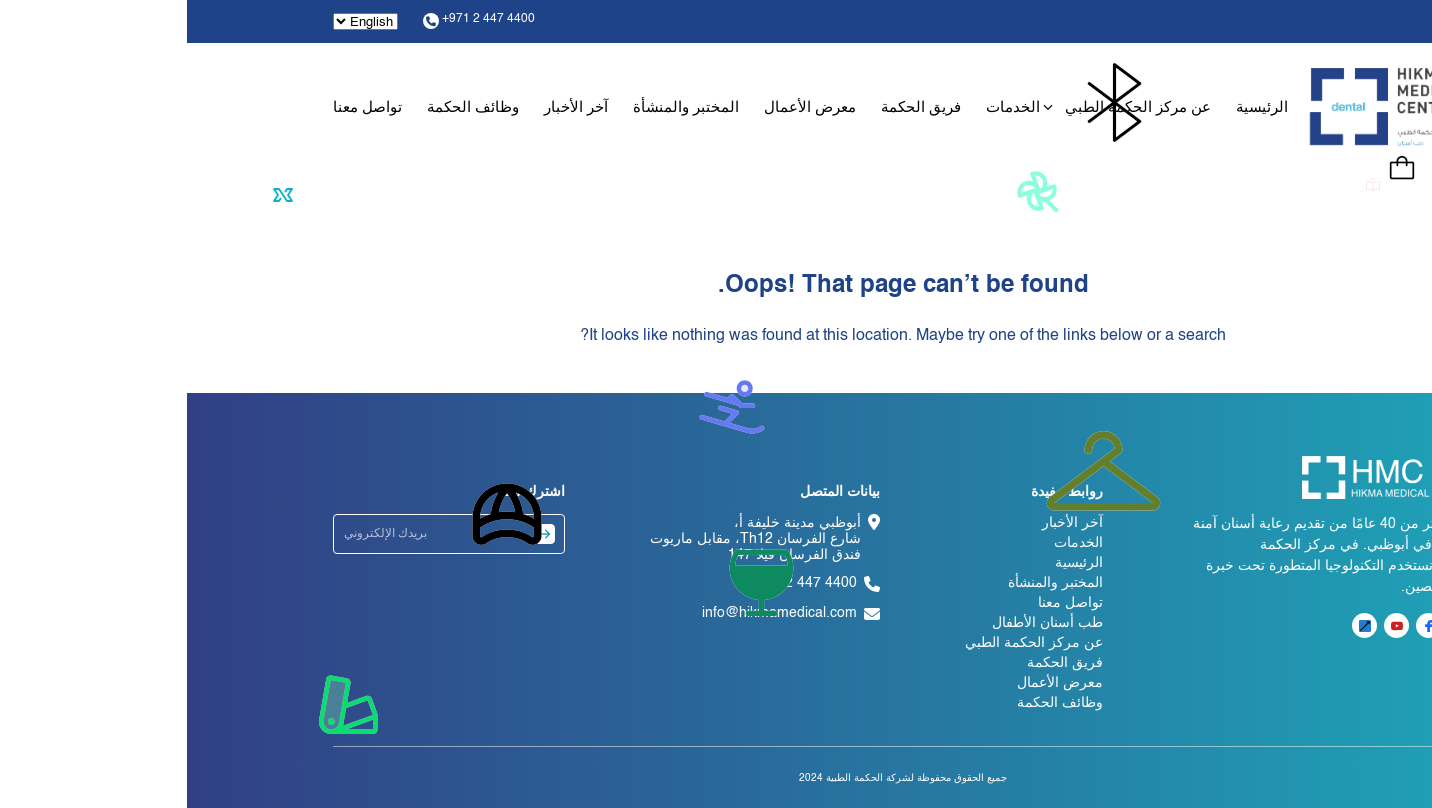 The image size is (1432, 808). I want to click on view your shopping bag, so click(1402, 169).